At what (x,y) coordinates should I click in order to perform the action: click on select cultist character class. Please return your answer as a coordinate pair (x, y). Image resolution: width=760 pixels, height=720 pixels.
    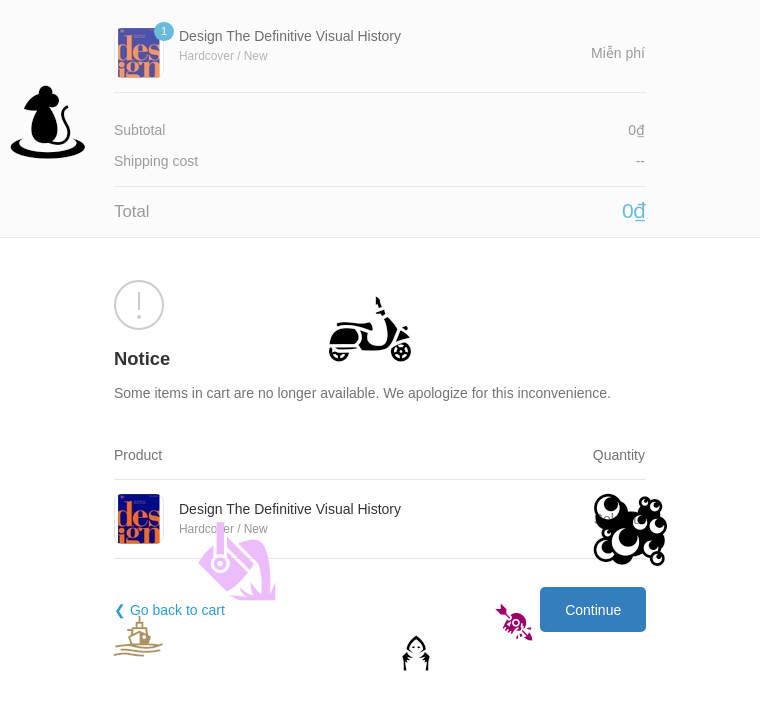
    Looking at the image, I should click on (416, 653).